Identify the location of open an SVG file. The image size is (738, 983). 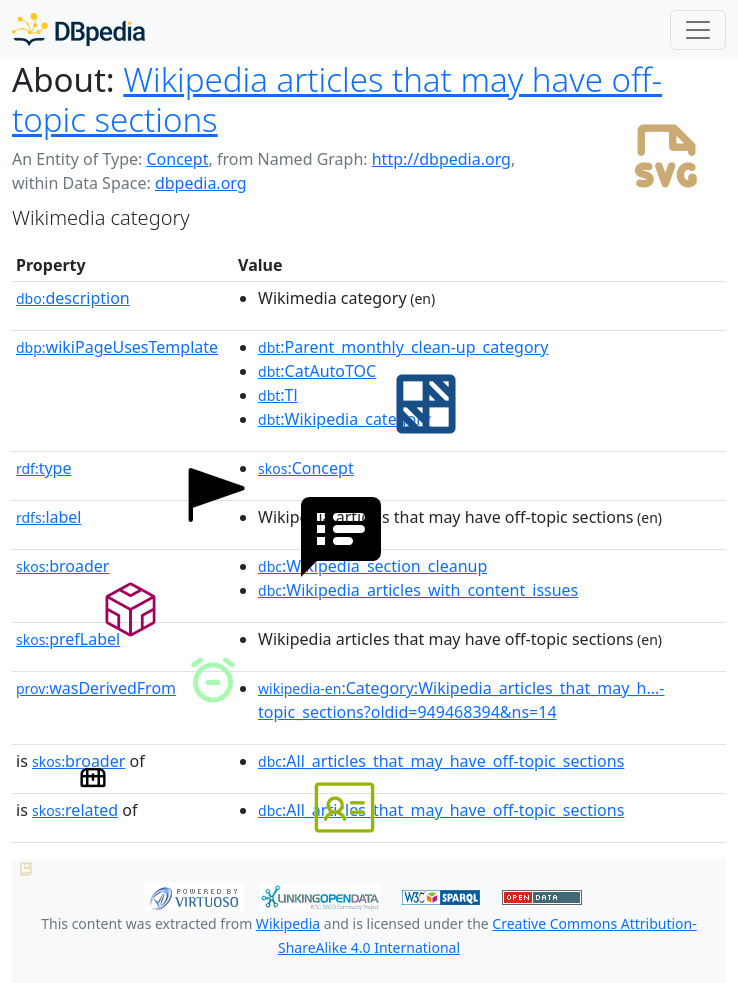
(666, 158).